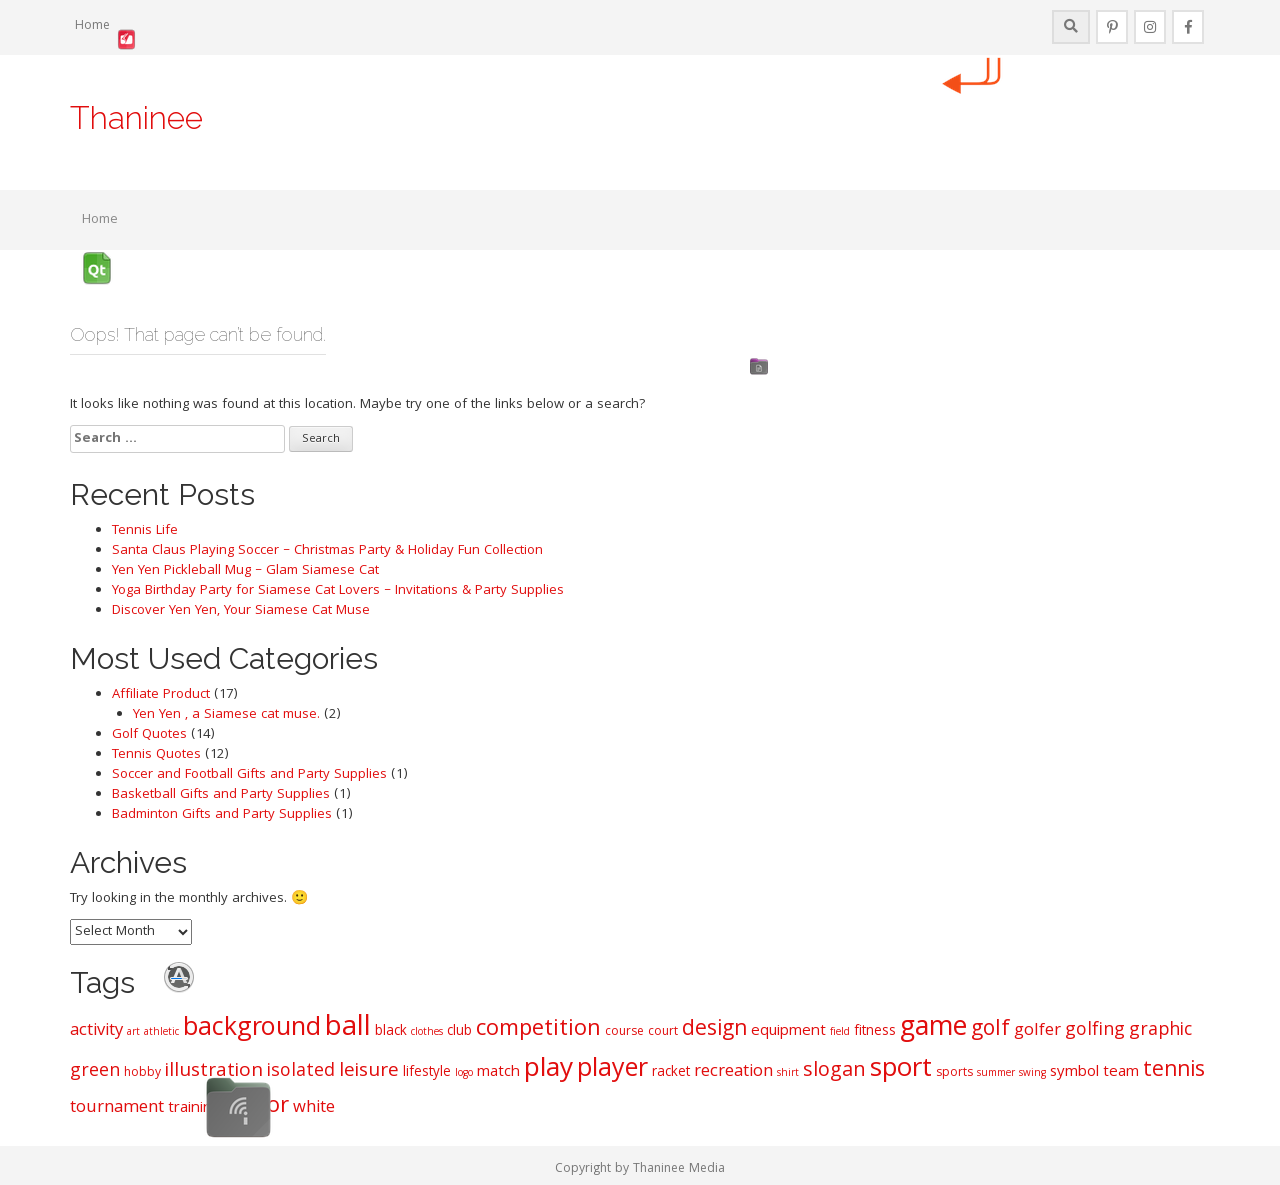 This screenshot has width=1280, height=1185. Describe the element at coordinates (238, 1107) in the screenshot. I see `open insync cloud sync folder` at that location.